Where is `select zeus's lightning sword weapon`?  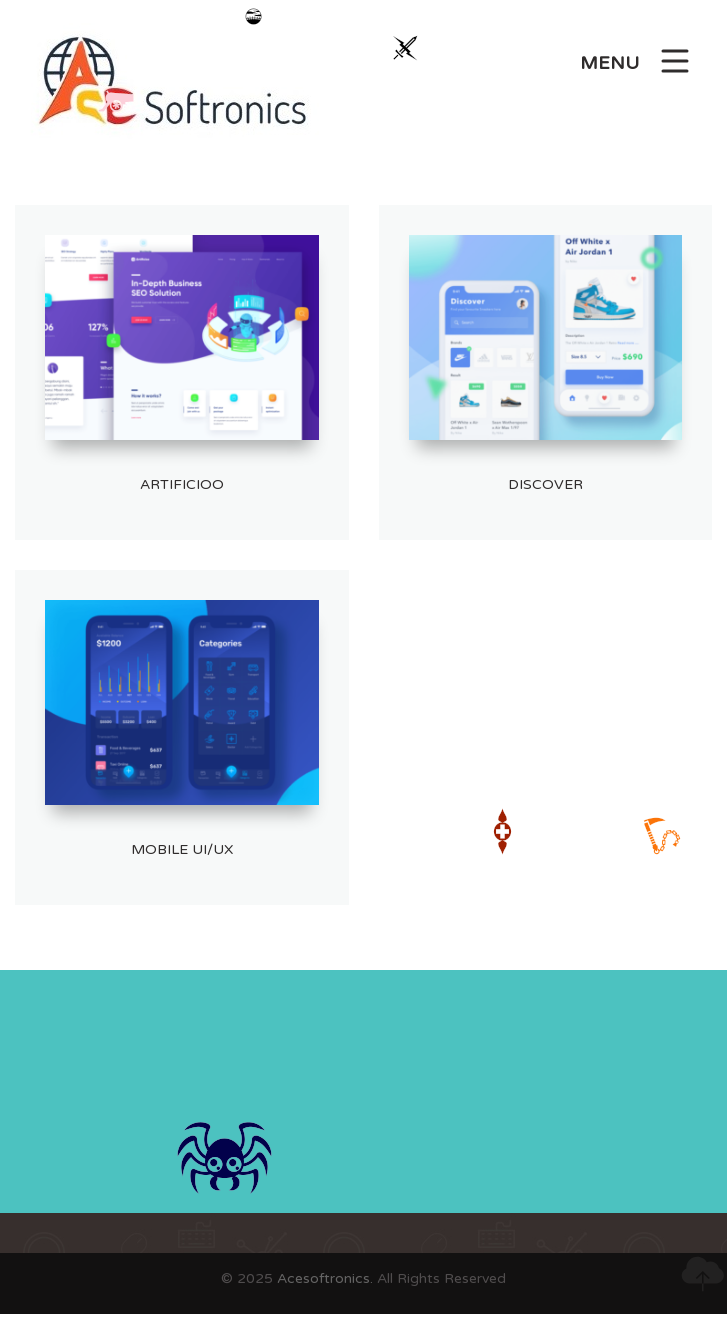 select zeus's lightning sword weapon is located at coordinates (405, 48).